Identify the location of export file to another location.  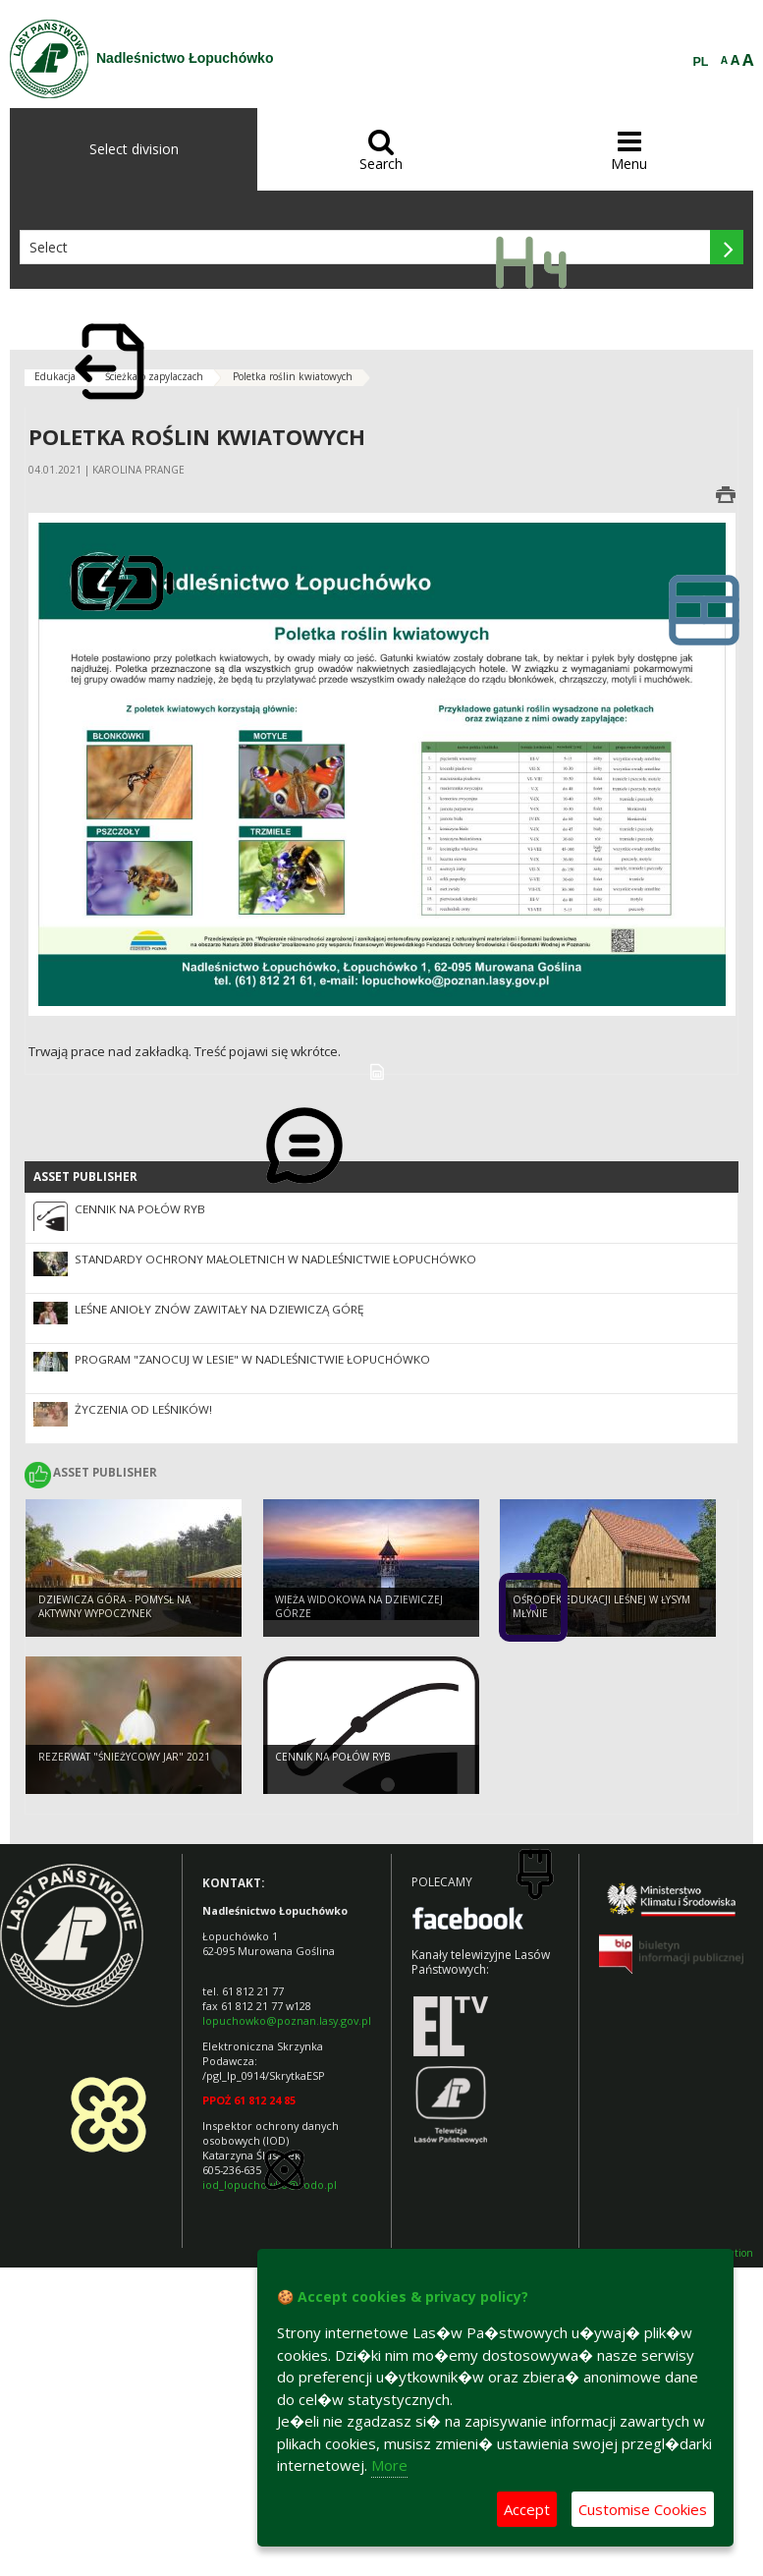
(113, 362).